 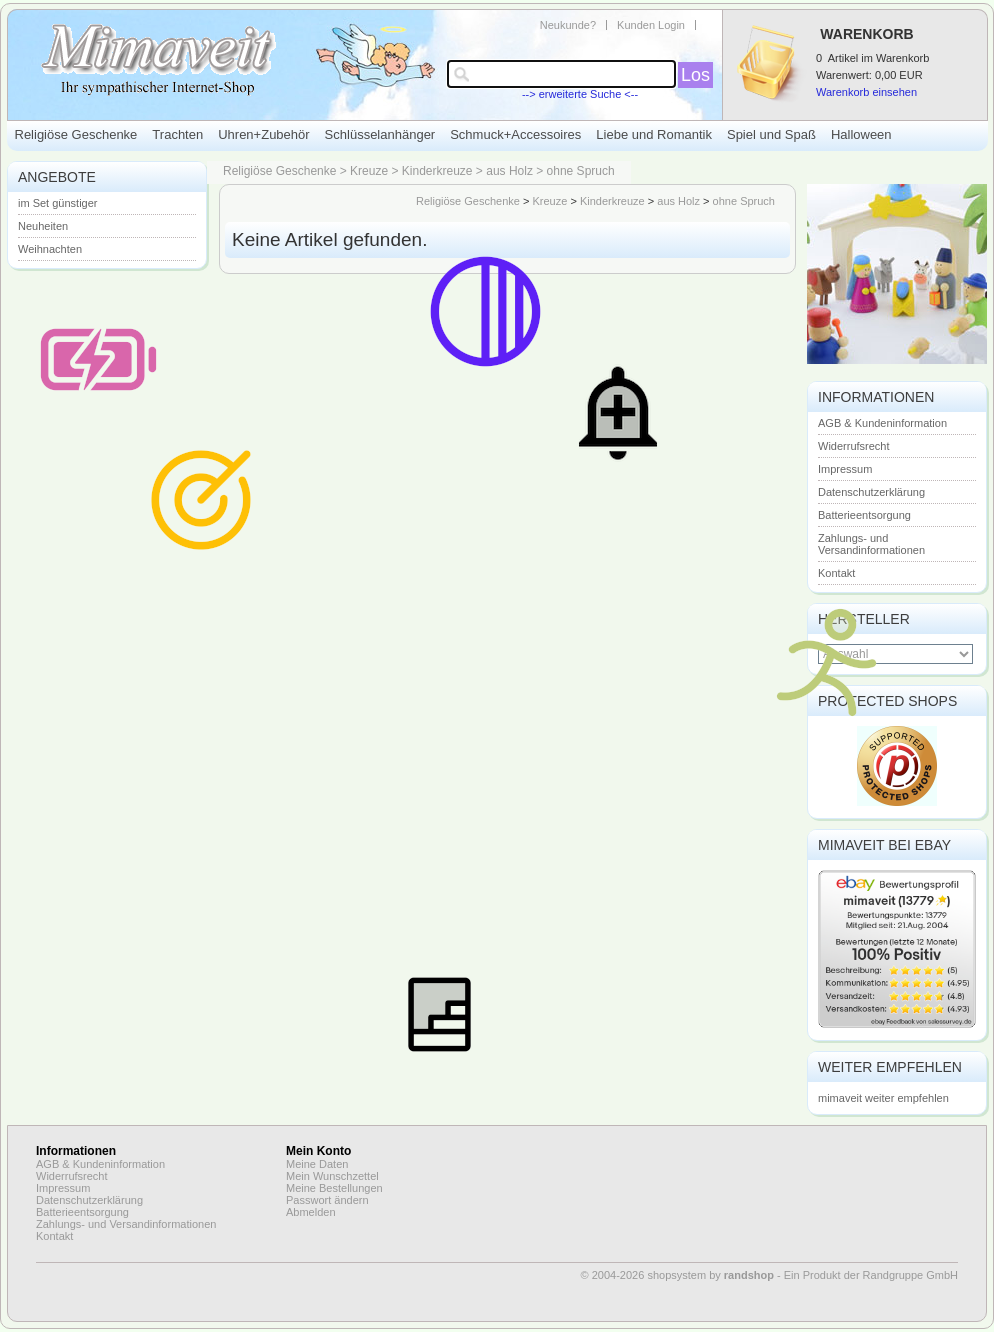 What do you see at coordinates (485, 311) in the screenshot?
I see `toggle between light and dark mode` at bounding box center [485, 311].